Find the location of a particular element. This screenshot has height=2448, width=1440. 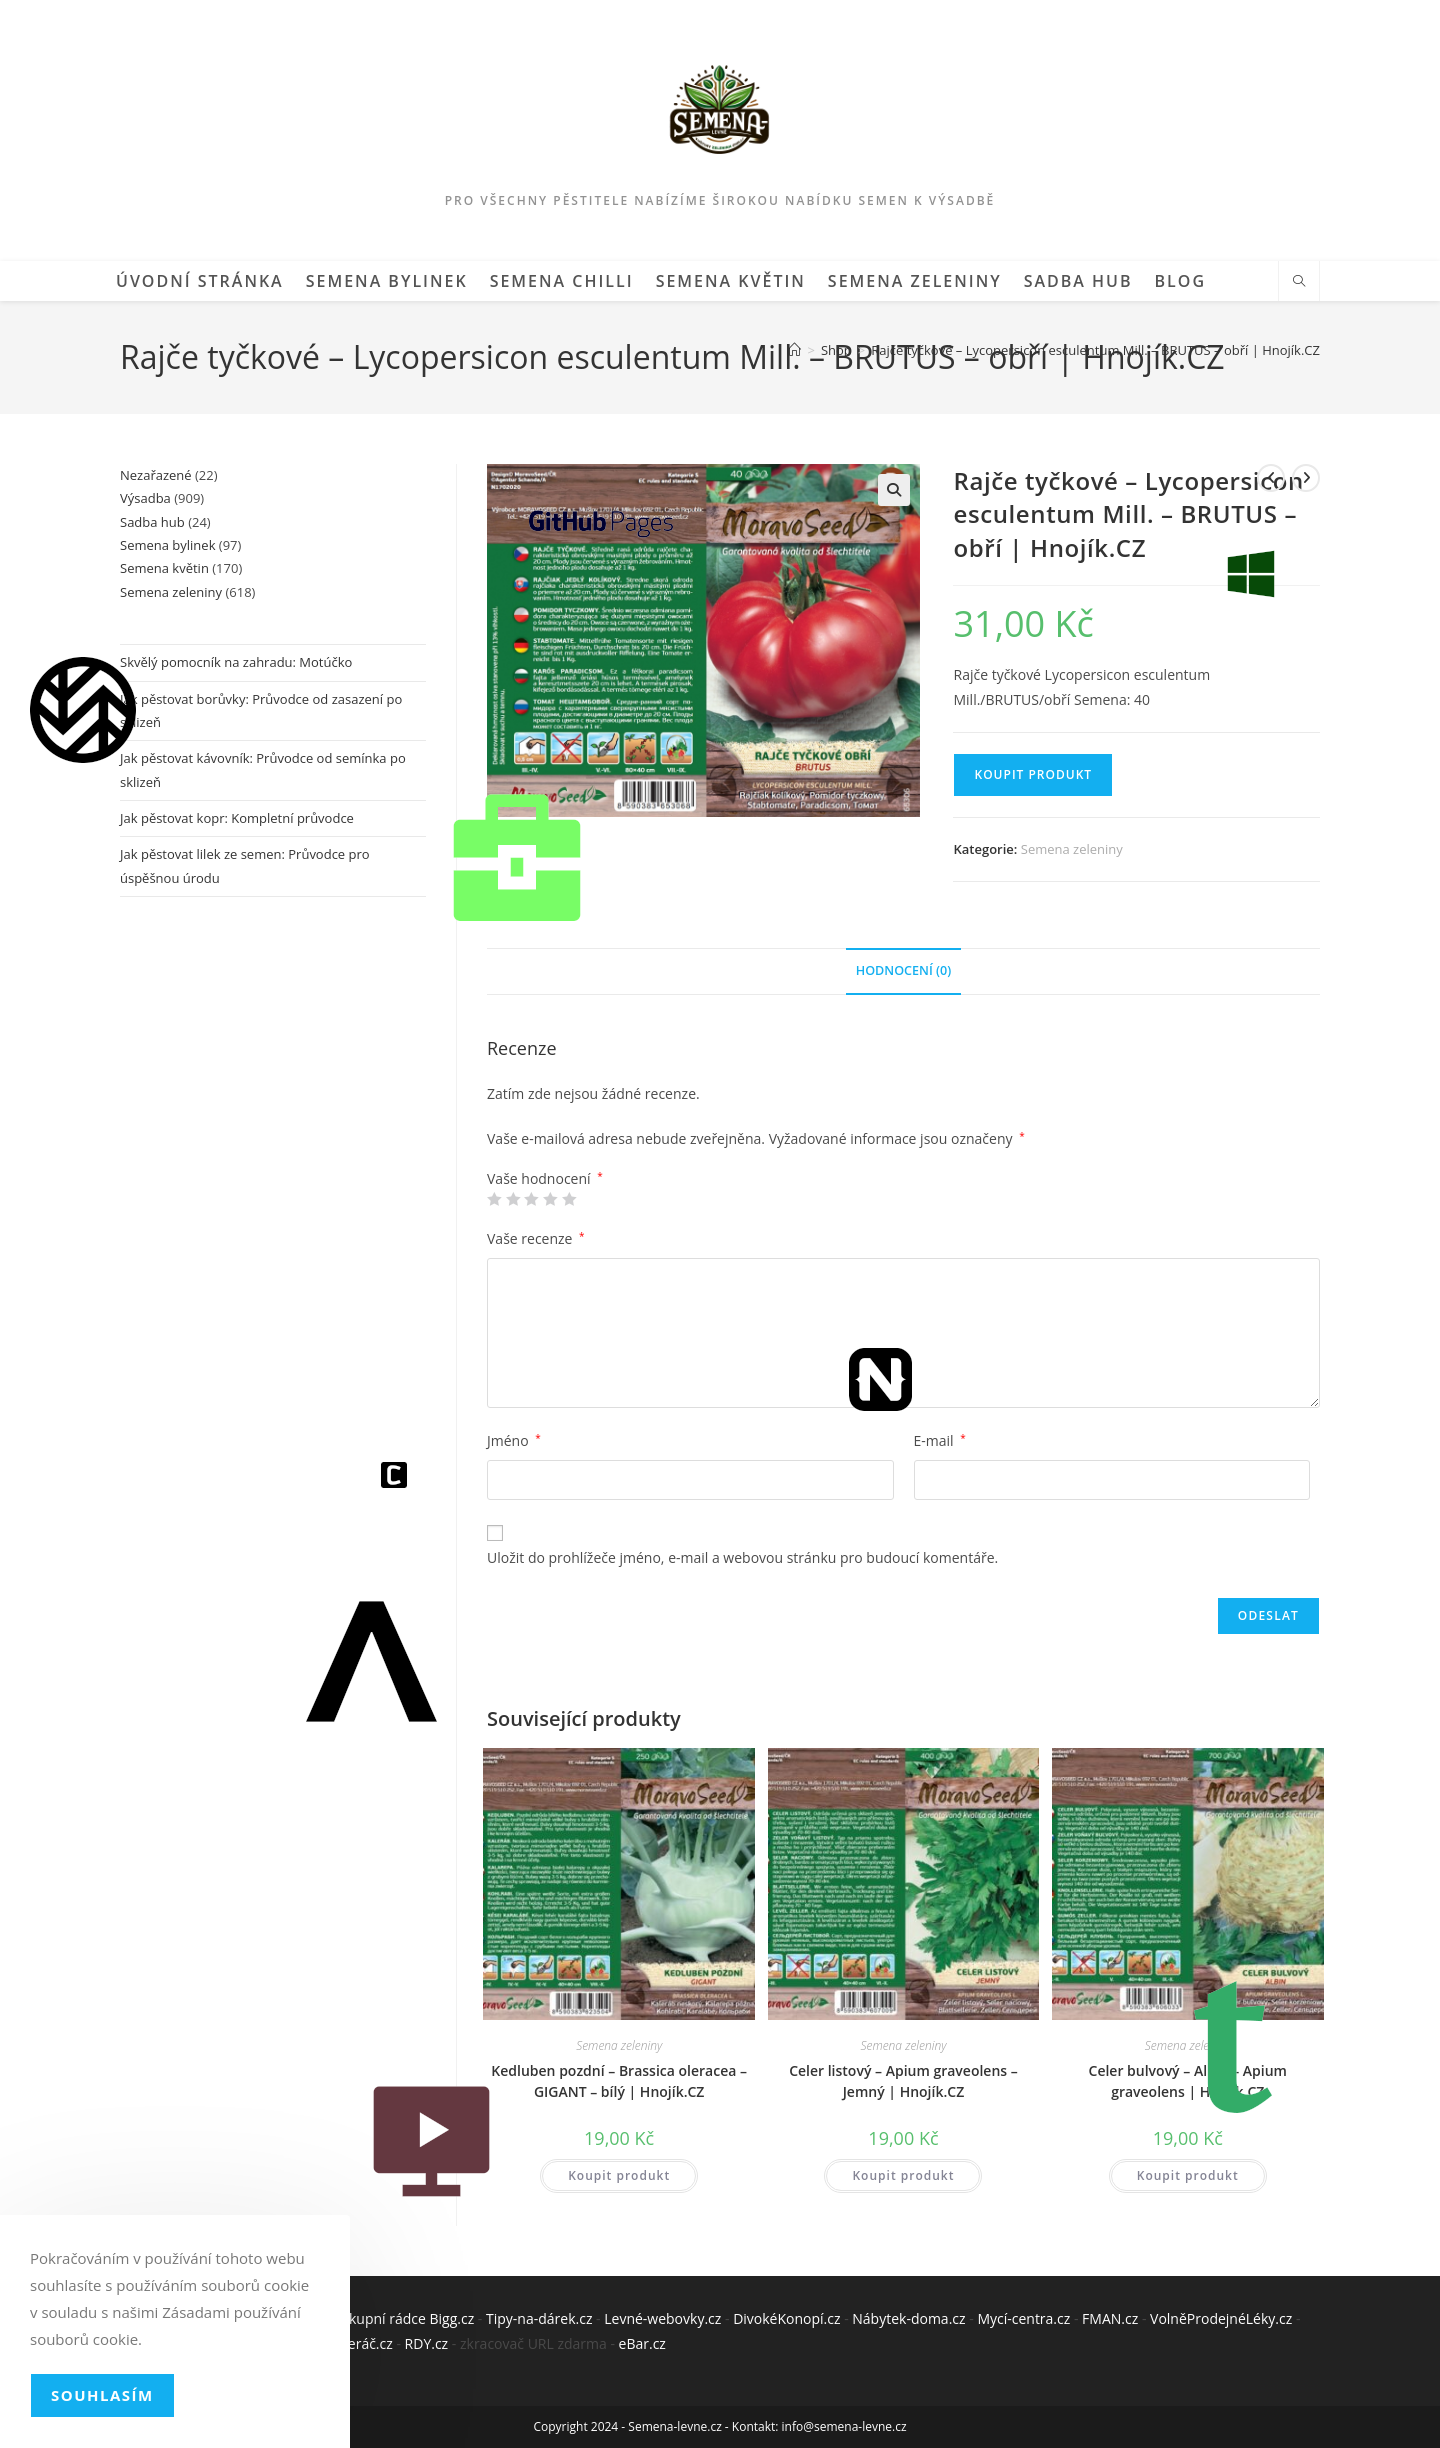

celery task queue library logo is located at coordinates (394, 1475).